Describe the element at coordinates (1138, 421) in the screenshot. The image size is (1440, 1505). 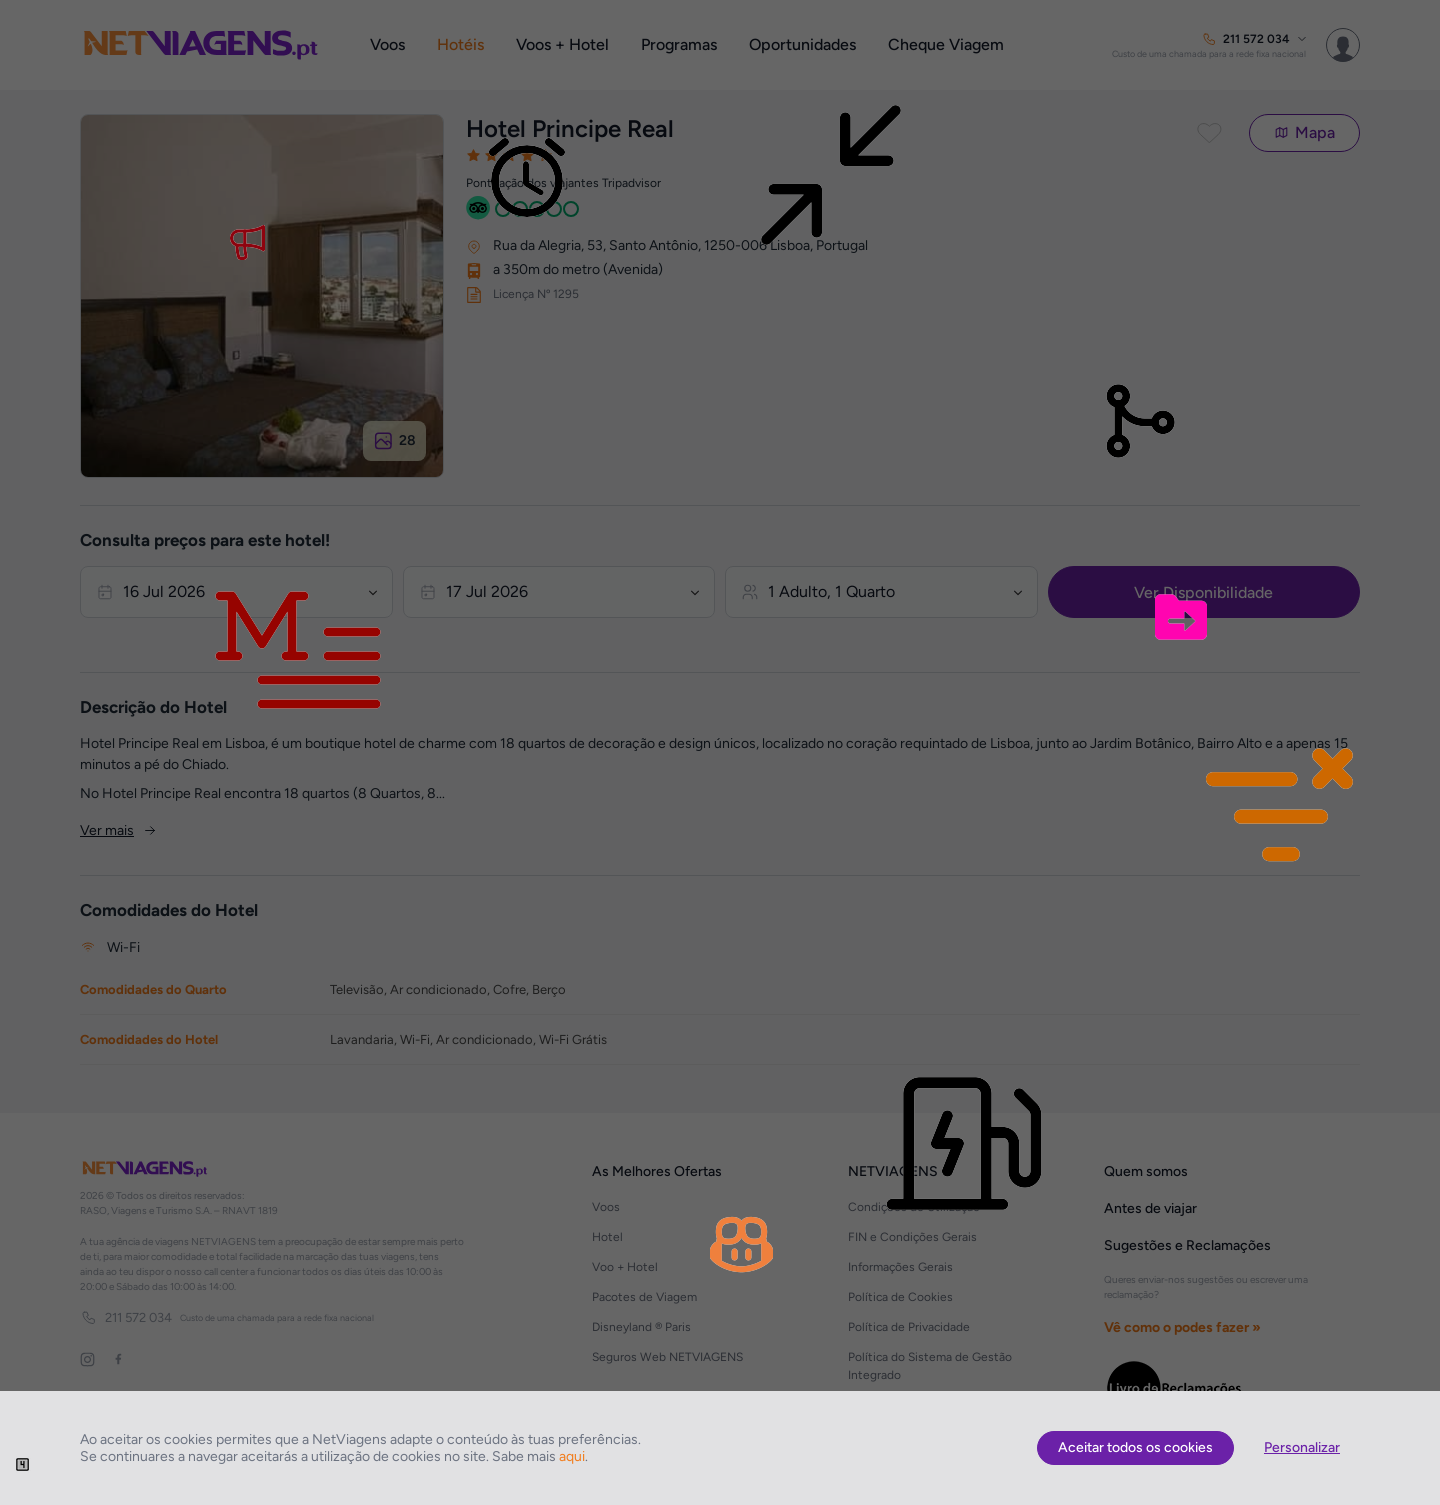
I see `merge a branch into the main codebase` at that location.